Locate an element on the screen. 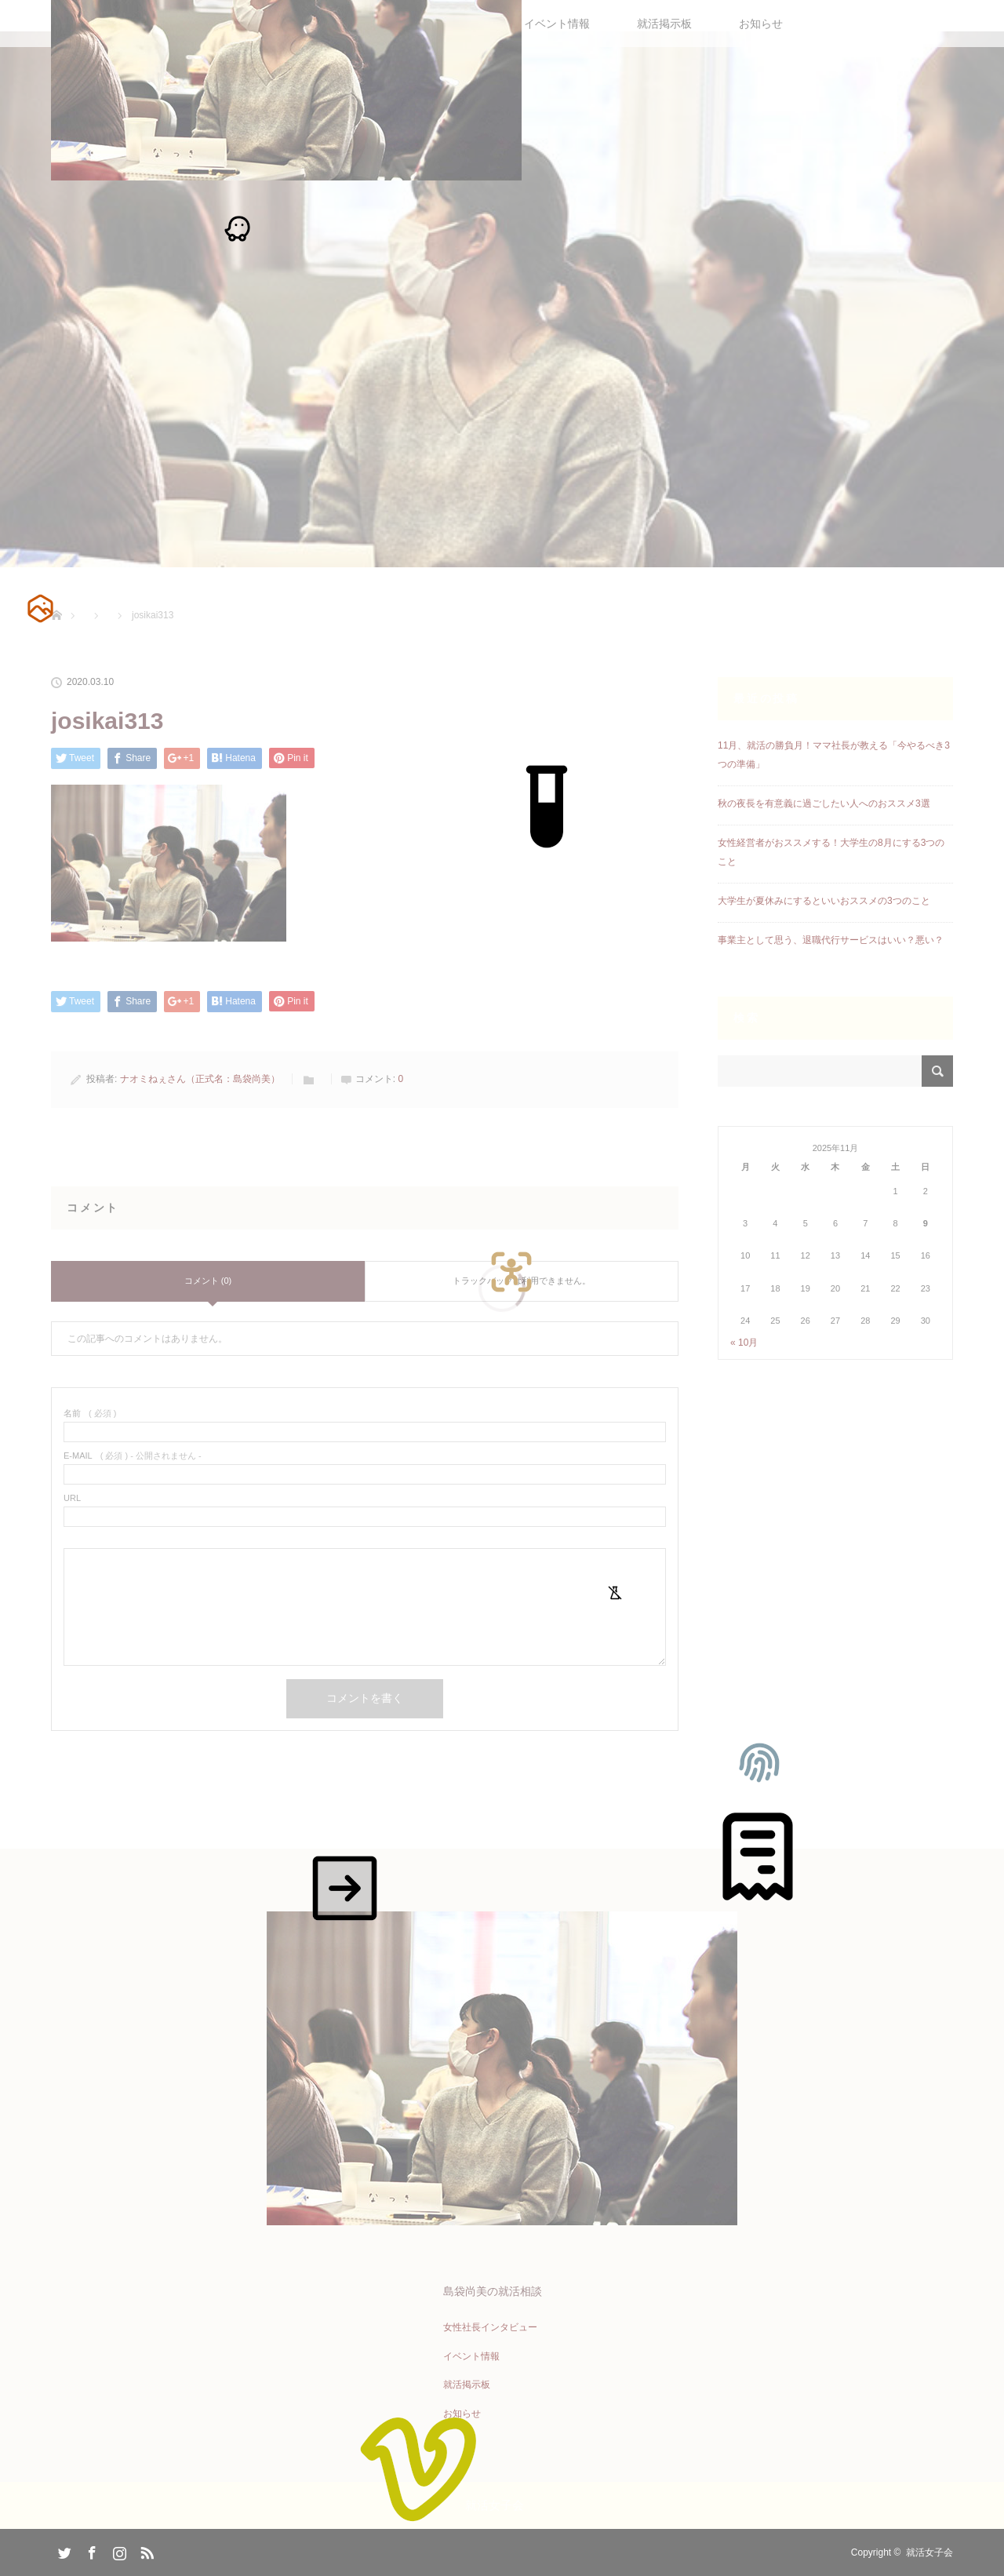  proceed to the next step or screen is located at coordinates (344, 1888).